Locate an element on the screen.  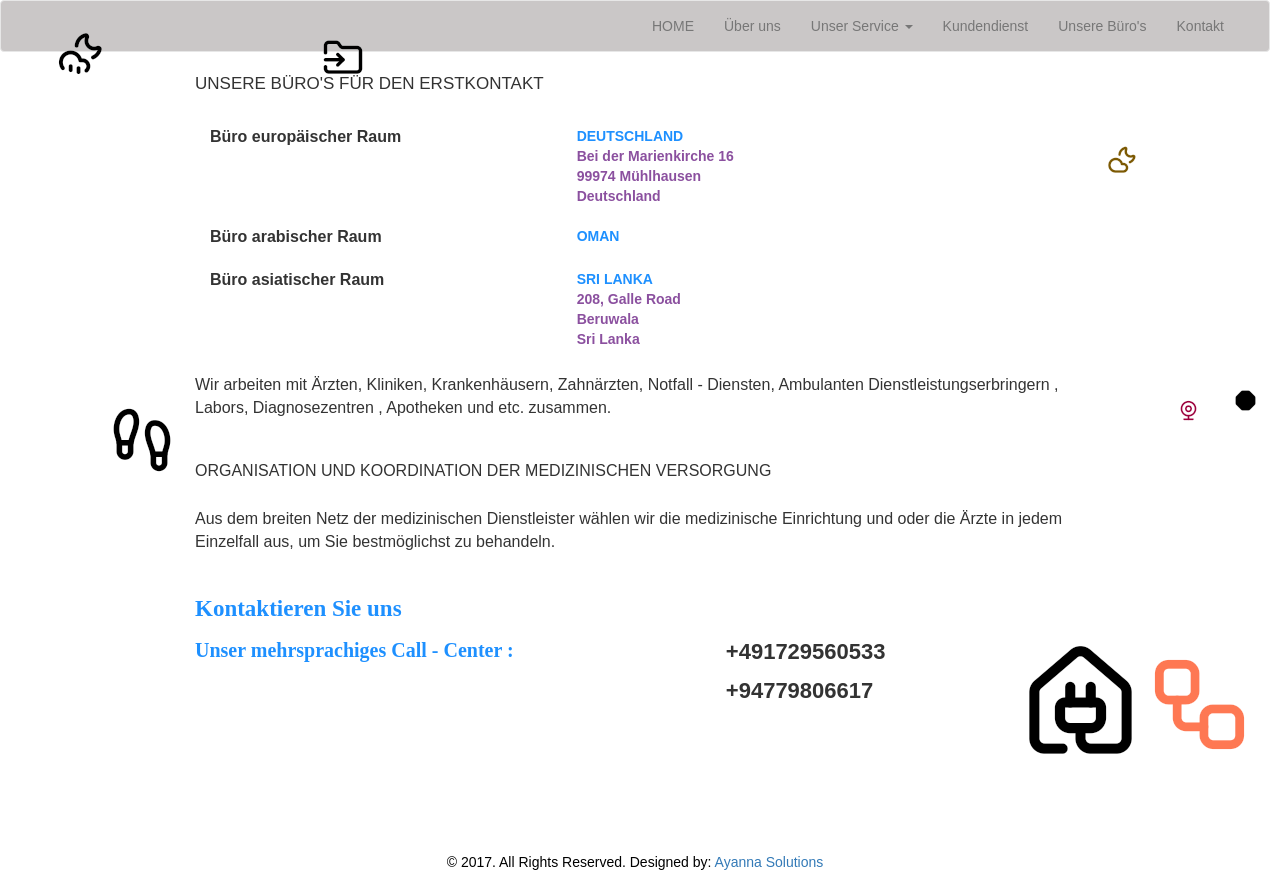
view or manage workflow automation is located at coordinates (1199, 704).